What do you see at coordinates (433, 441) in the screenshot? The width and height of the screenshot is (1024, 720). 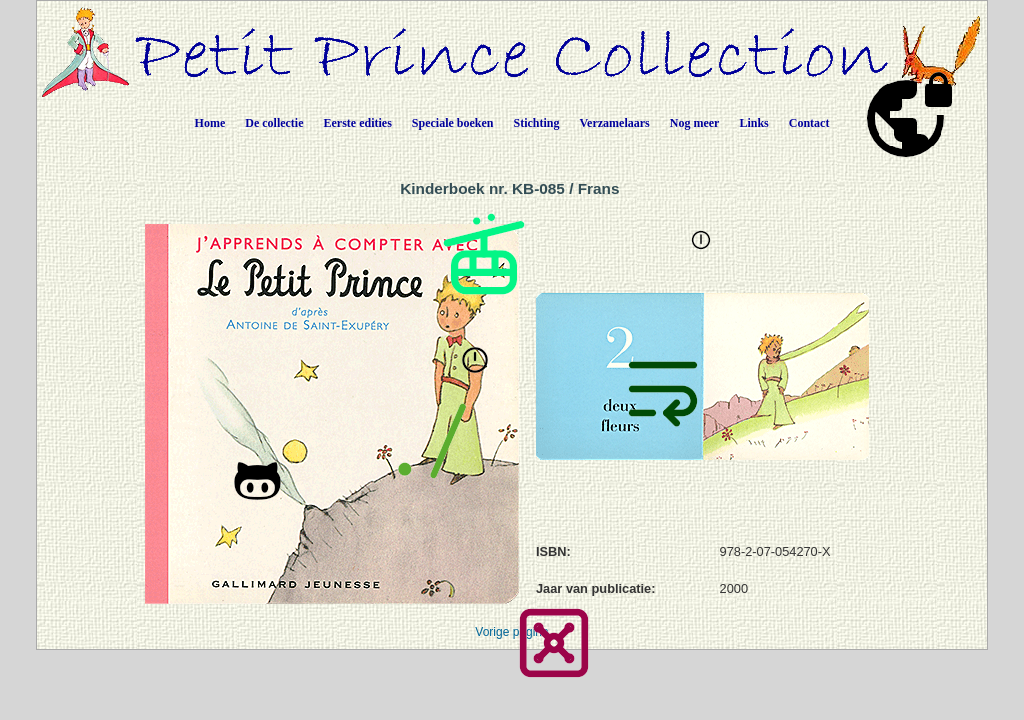 I see `indicates a relative file path reference` at bounding box center [433, 441].